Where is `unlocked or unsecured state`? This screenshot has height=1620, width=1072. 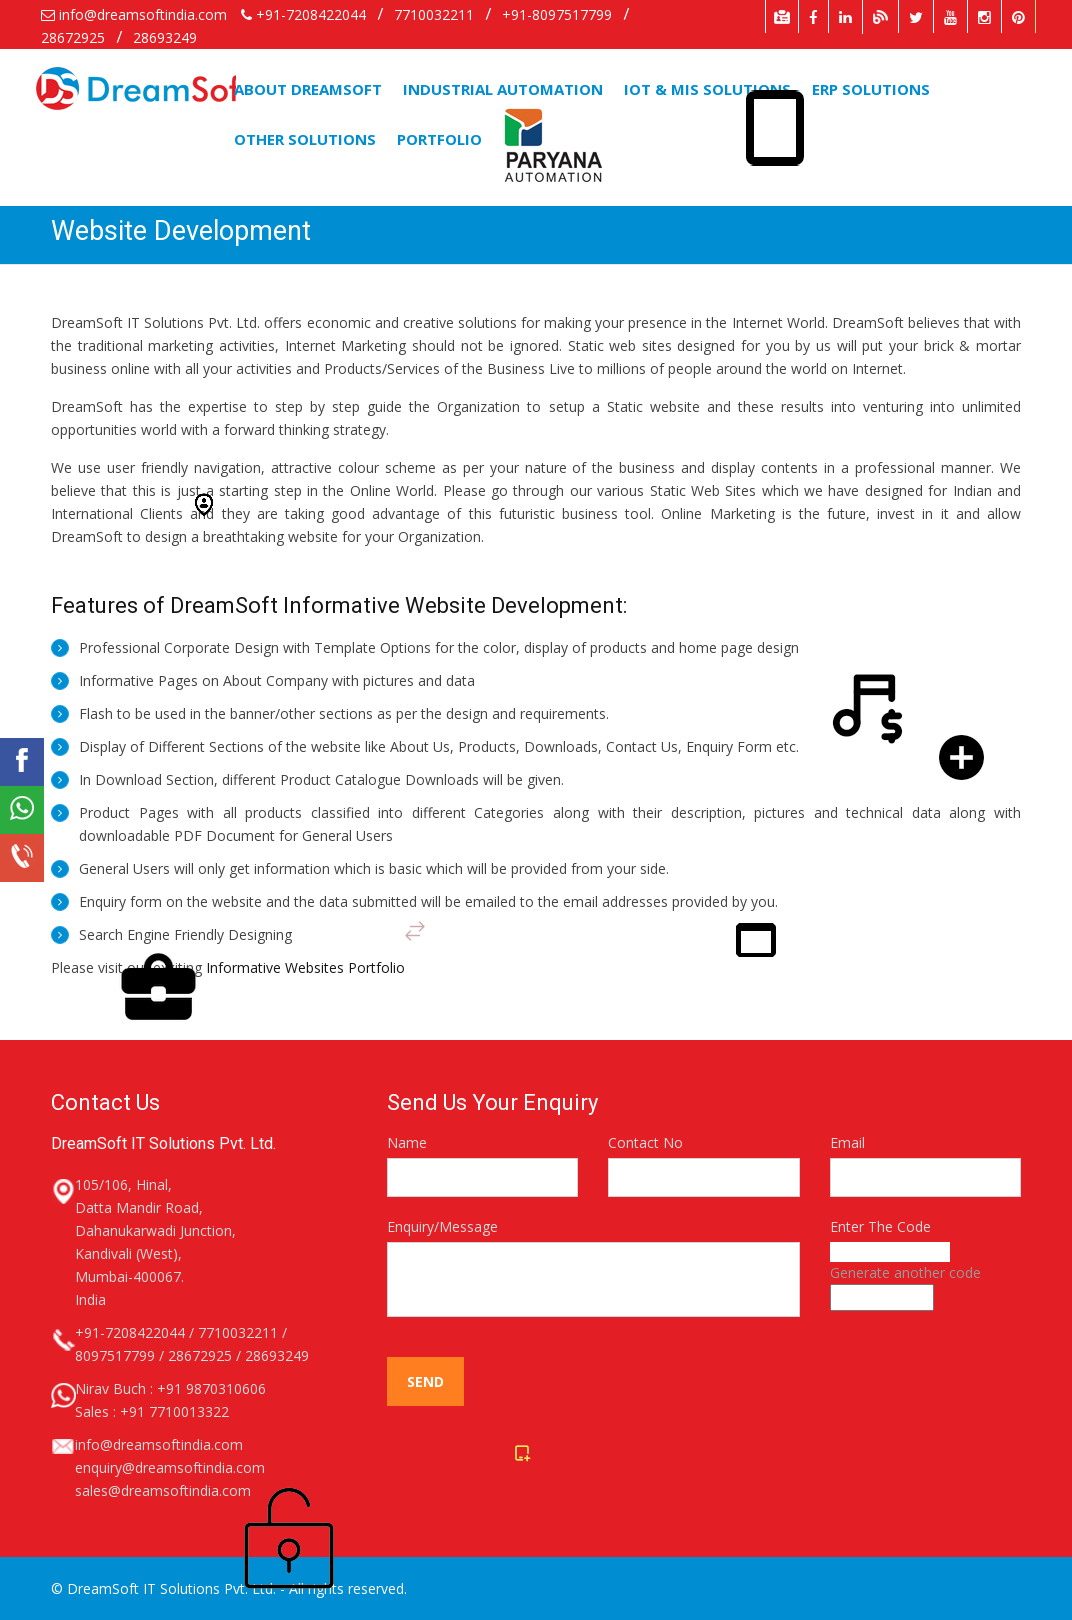 unlocked or unsecured state is located at coordinates (289, 1544).